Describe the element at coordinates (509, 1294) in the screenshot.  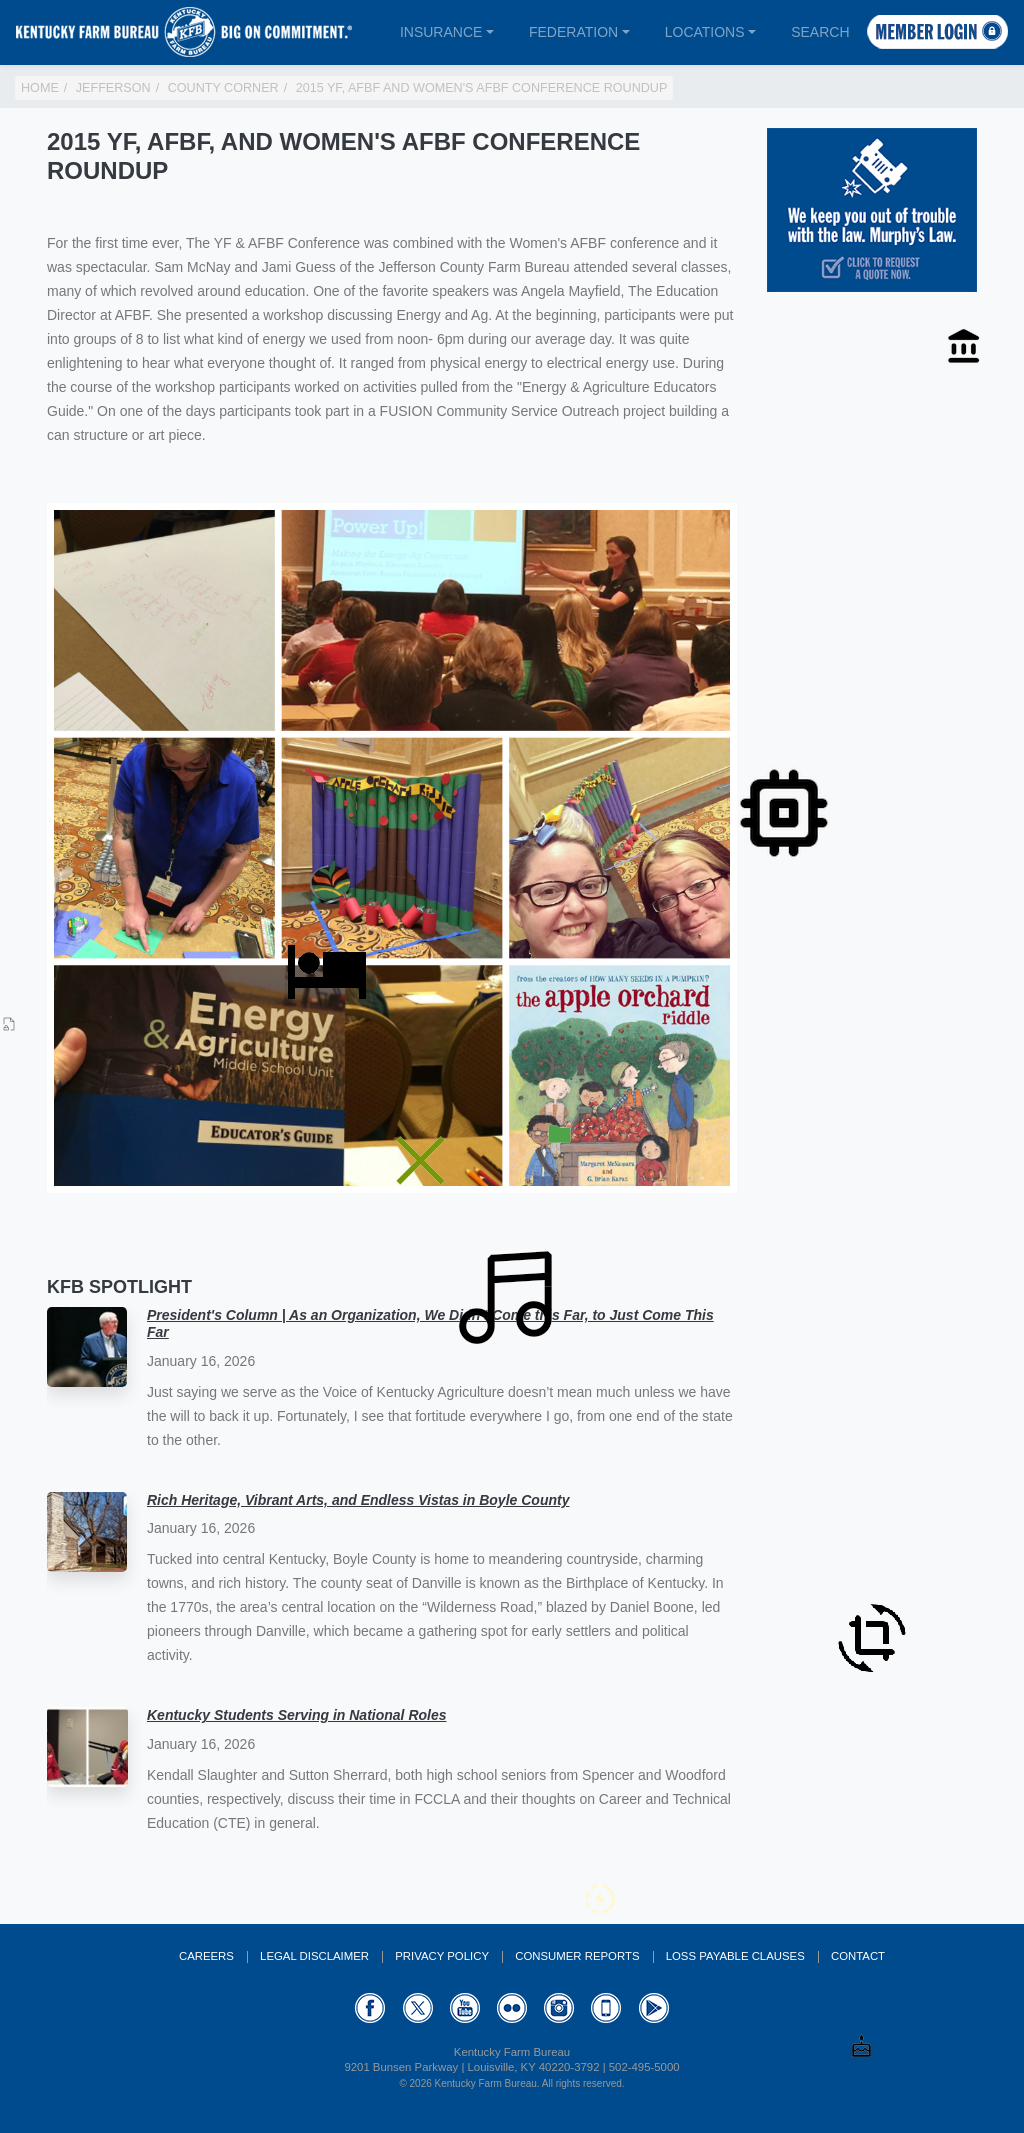
I see `access music files or audio content` at that location.